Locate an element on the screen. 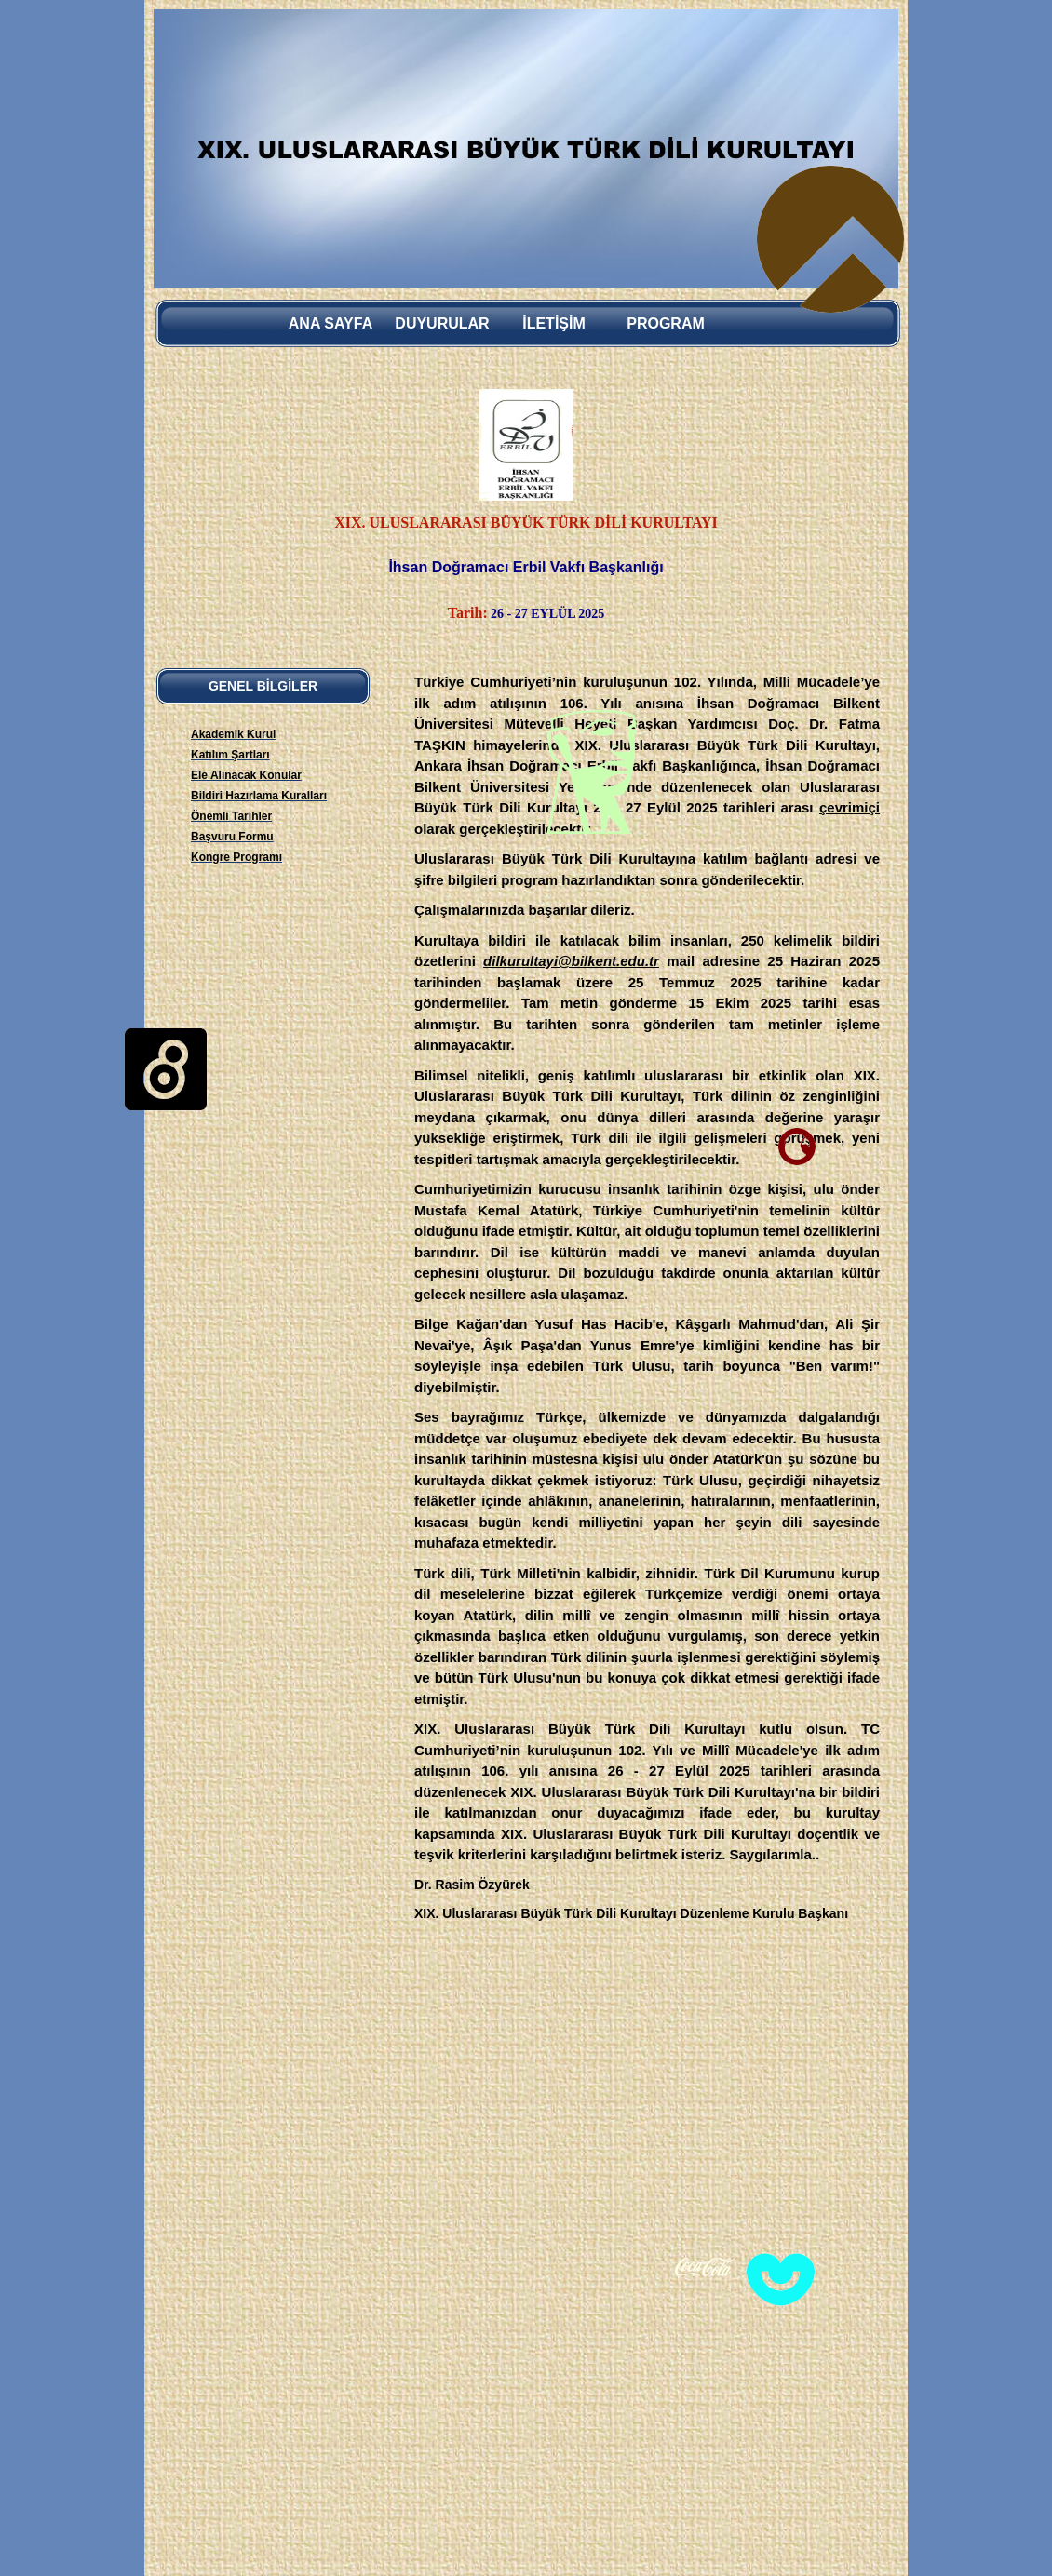 This screenshot has height=2576, width=1052. kingston technology company logo is located at coordinates (591, 771).